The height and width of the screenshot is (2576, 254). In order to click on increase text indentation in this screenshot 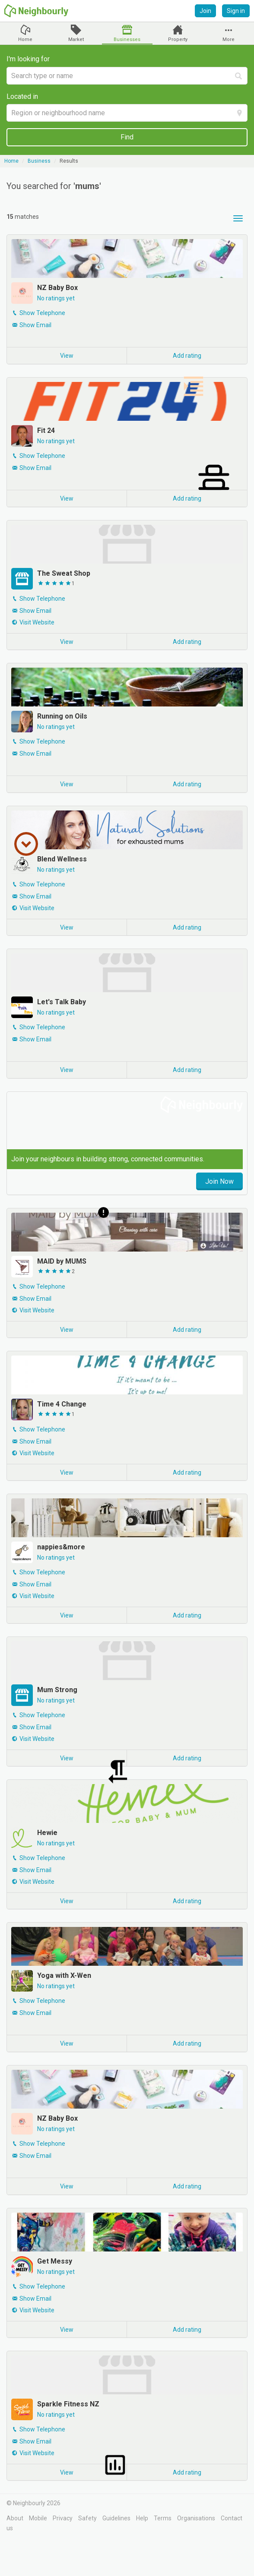, I will do `click(194, 386)`.